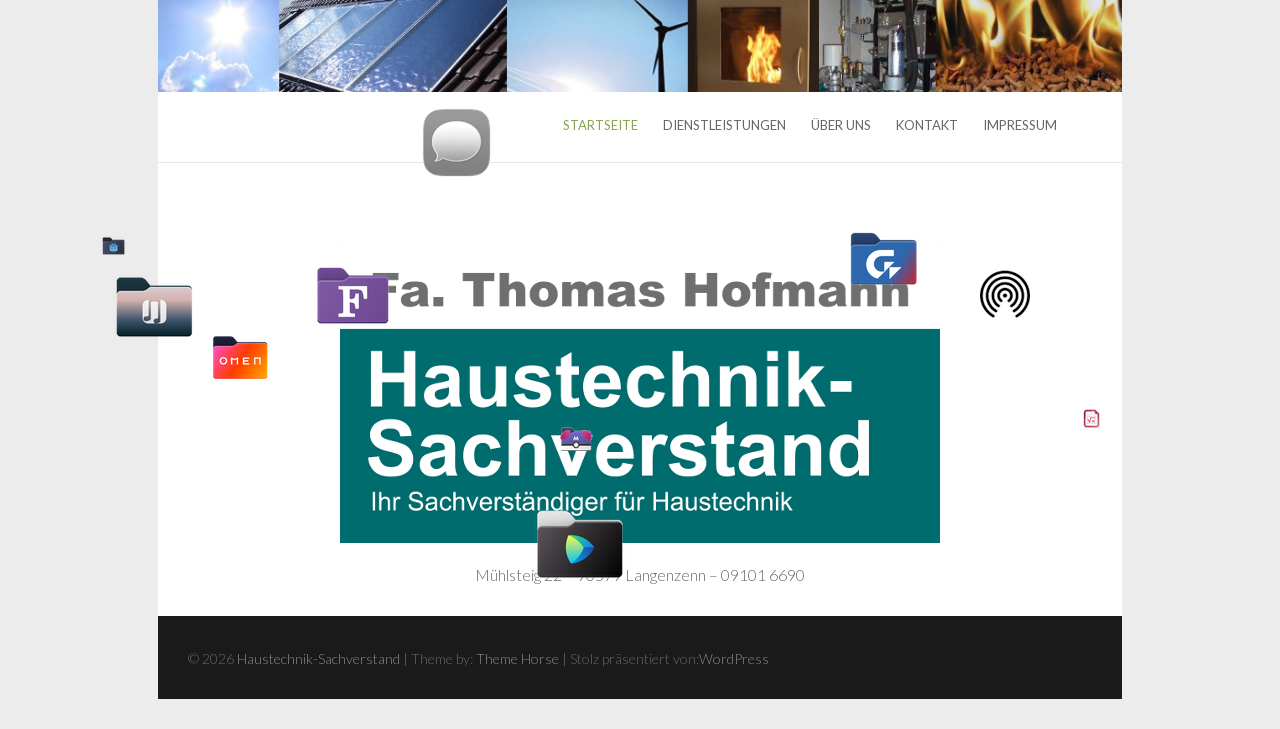 The image size is (1280, 729). What do you see at coordinates (456, 142) in the screenshot?
I see `open the messages app` at bounding box center [456, 142].